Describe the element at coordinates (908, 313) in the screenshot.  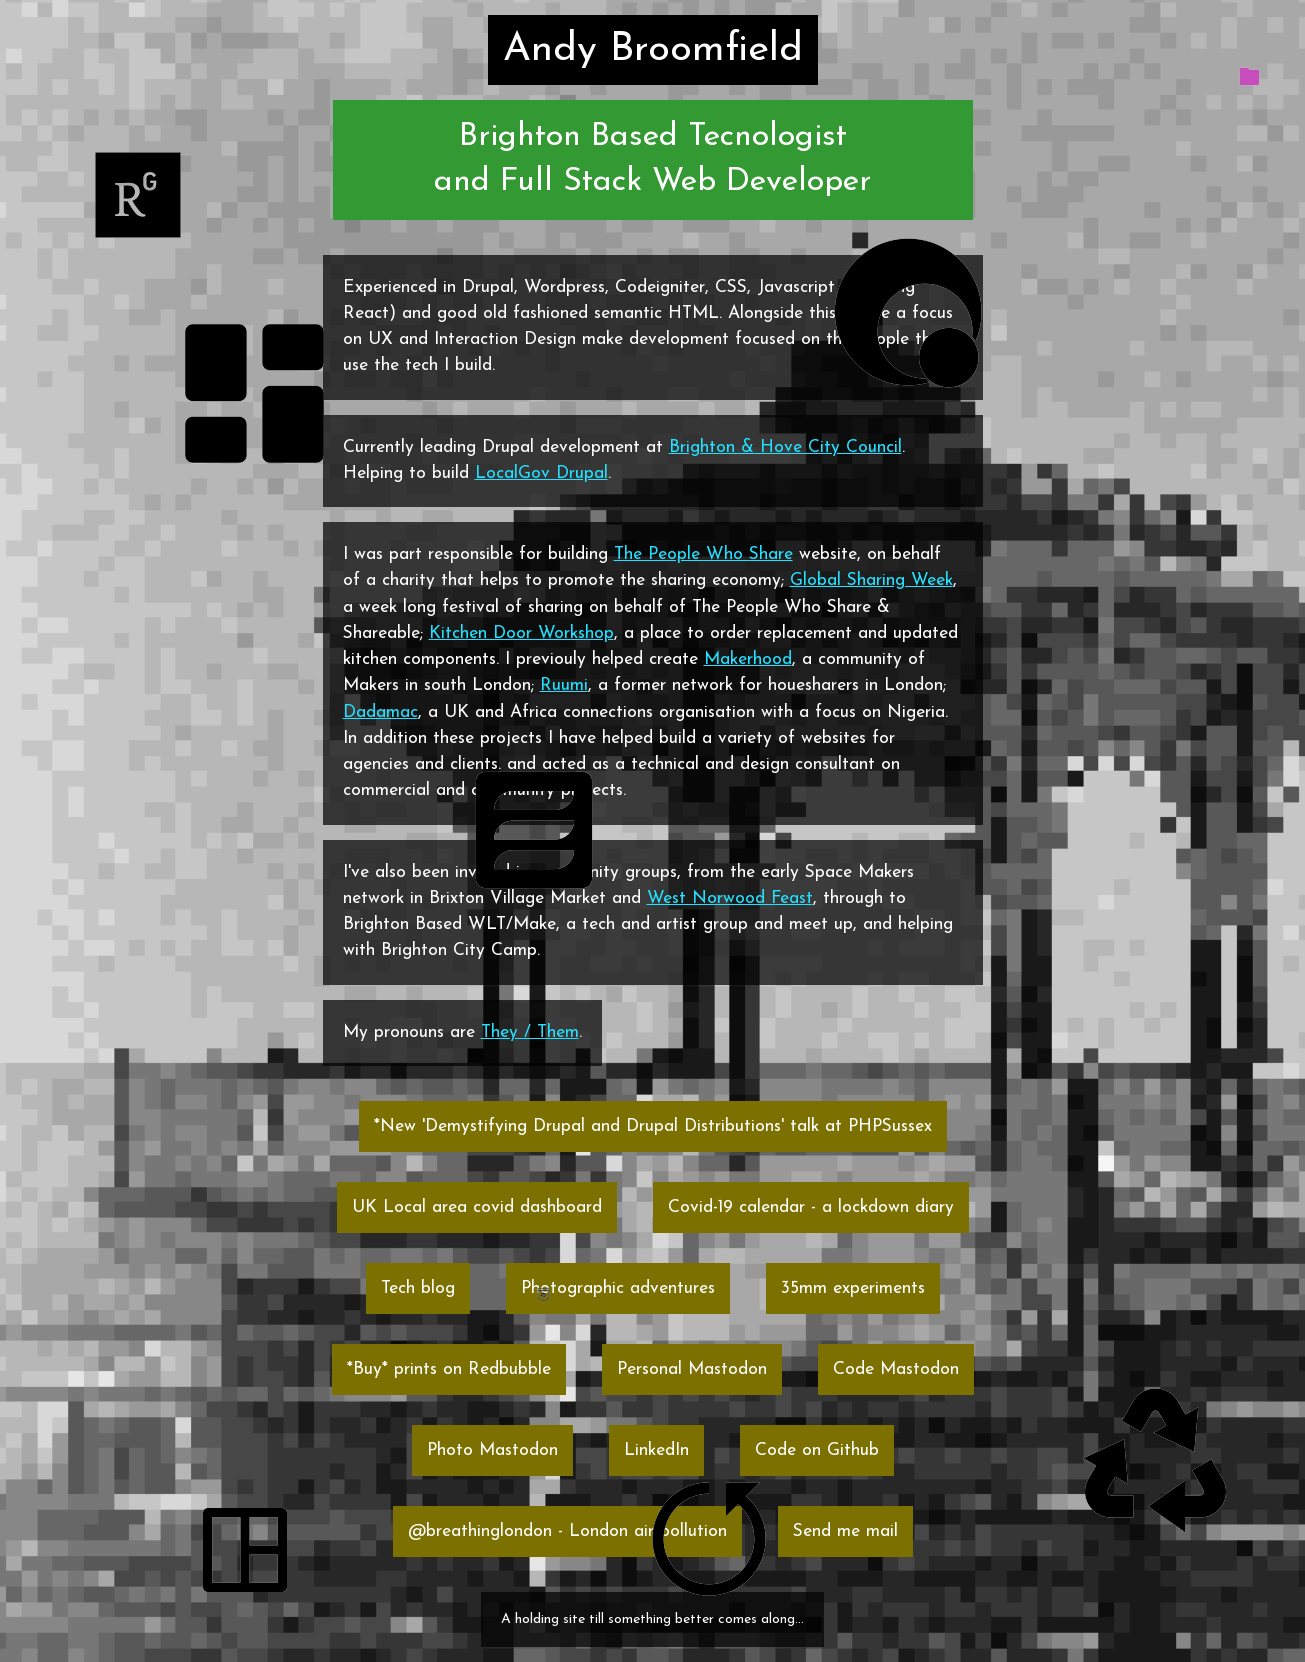
I see `quinscape company logo` at that location.